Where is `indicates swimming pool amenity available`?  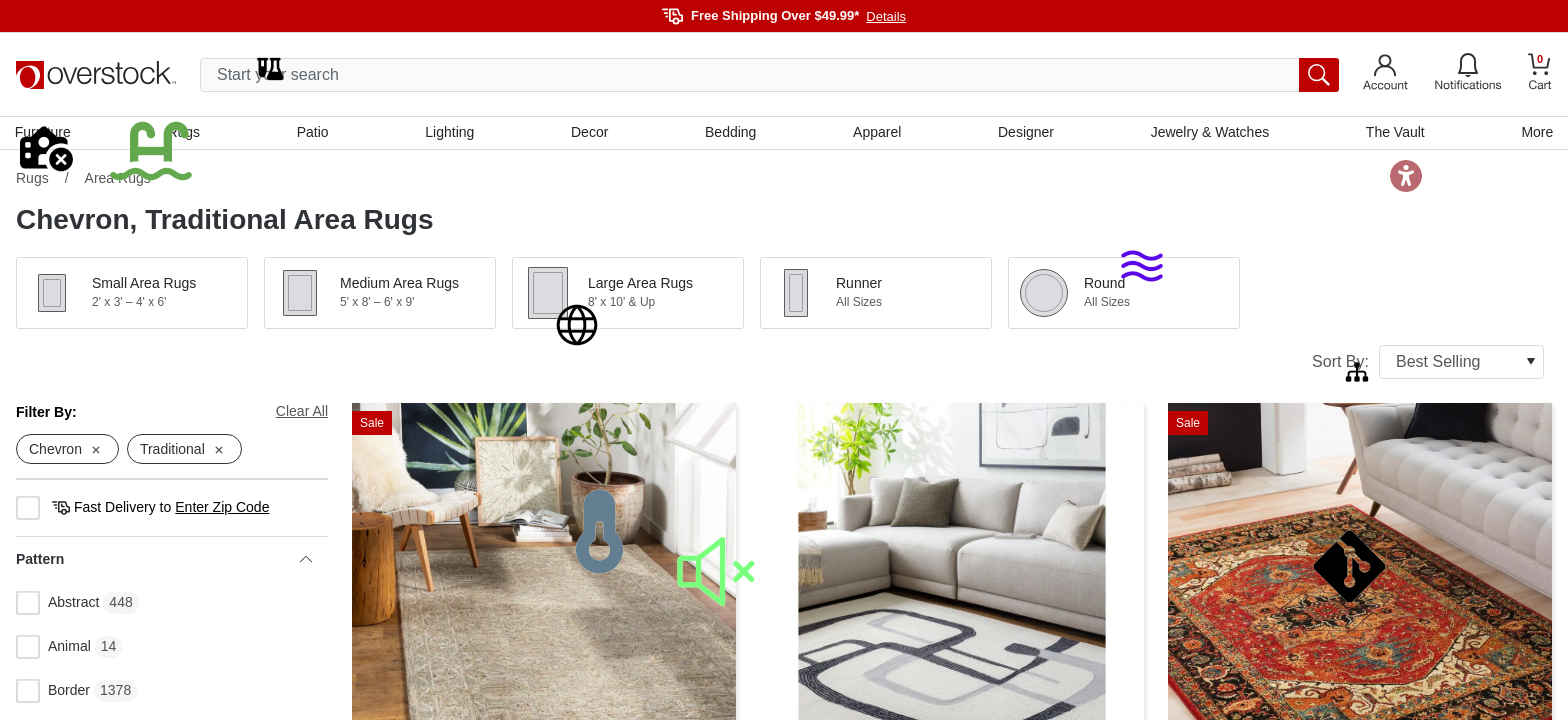 indicates swimming pool amenity available is located at coordinates (151, 151).